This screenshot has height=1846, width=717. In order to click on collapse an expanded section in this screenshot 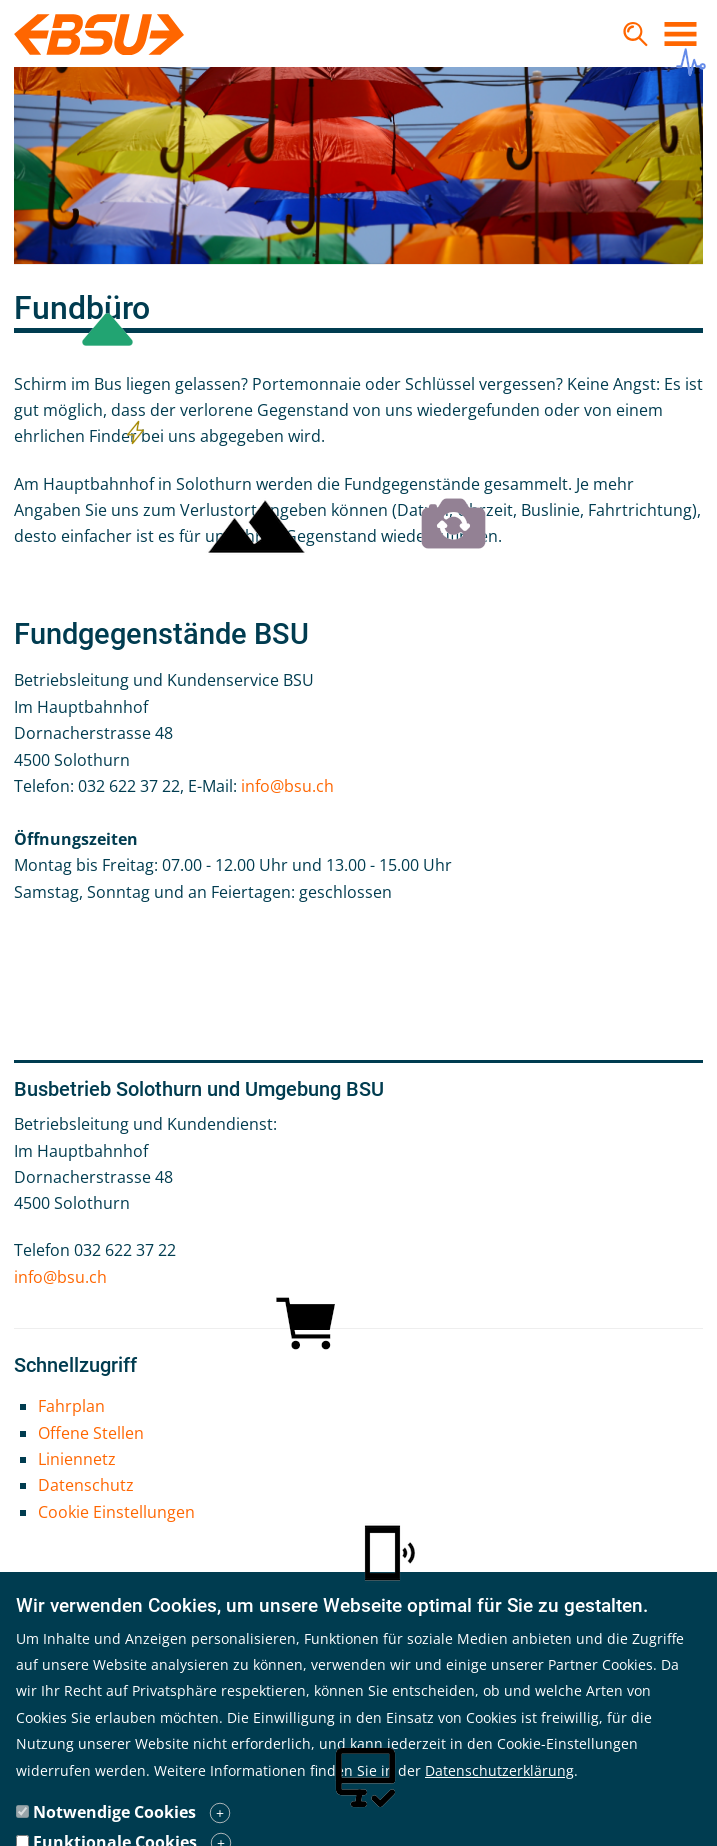, I will do `click(107, 329)`.